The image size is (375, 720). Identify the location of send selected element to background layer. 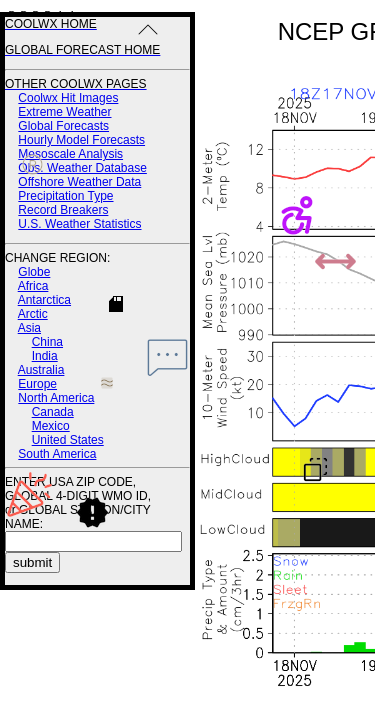
(315, 469).